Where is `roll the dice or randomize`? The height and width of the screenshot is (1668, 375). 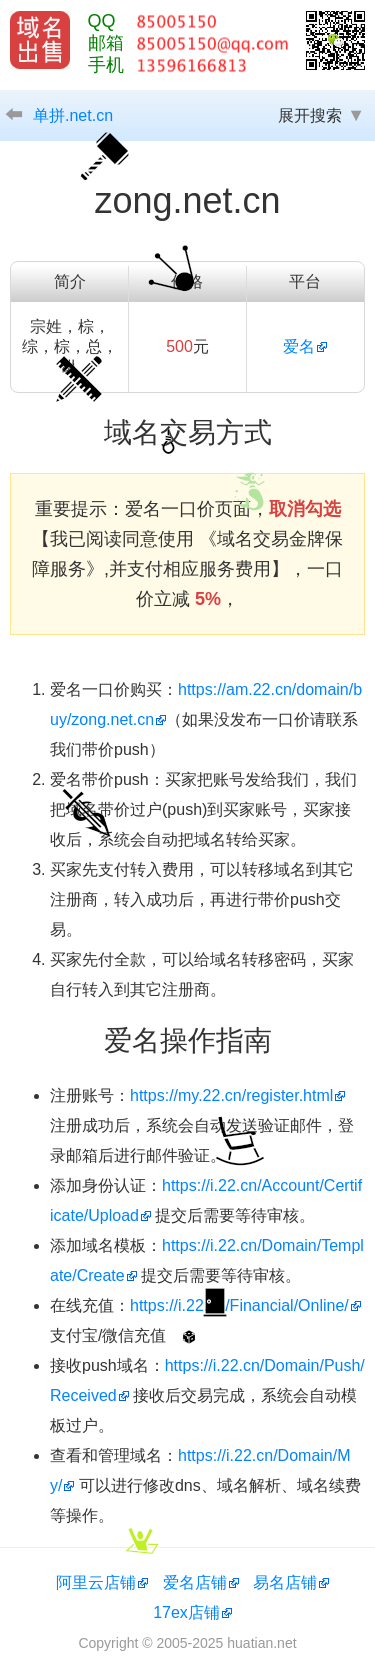
roll the dice or randomize is located at coordinates (189, 1337).